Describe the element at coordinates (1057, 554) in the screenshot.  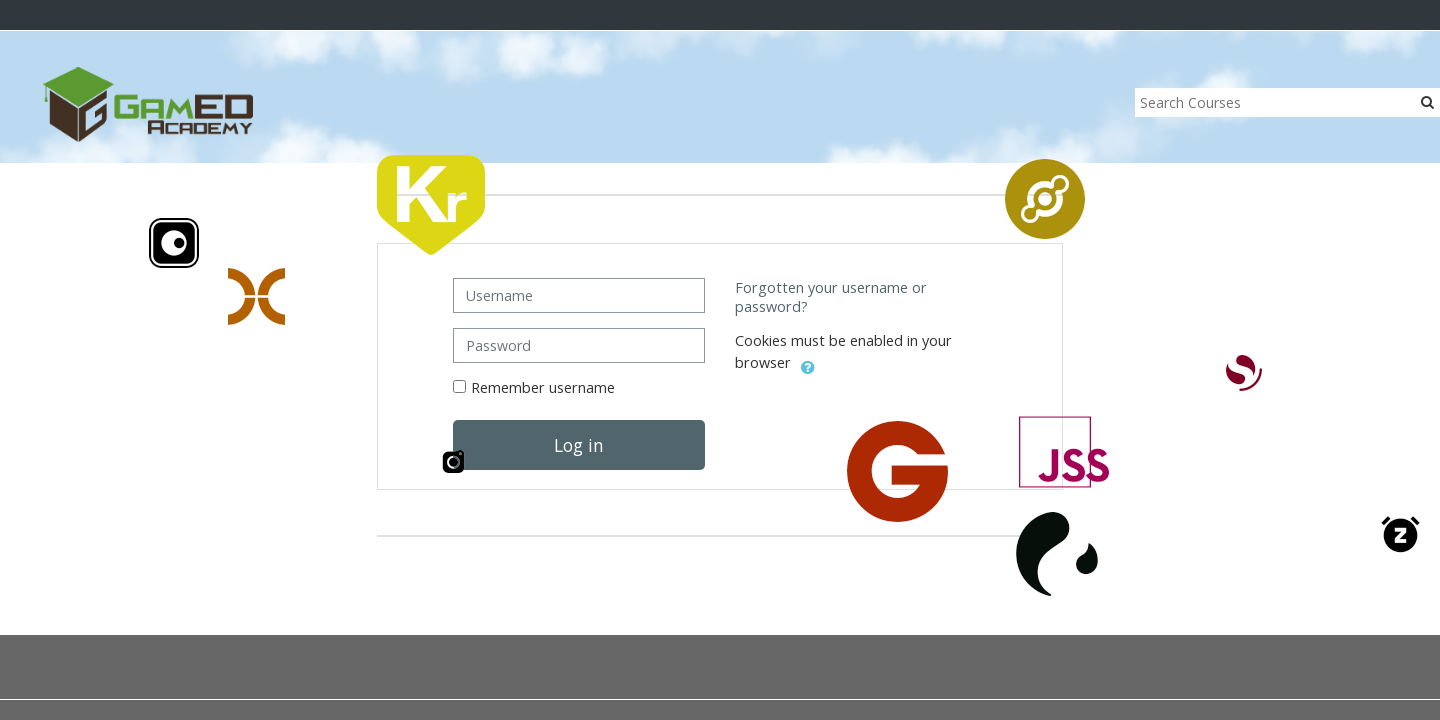
I see `taichi programming language logo` at that location.